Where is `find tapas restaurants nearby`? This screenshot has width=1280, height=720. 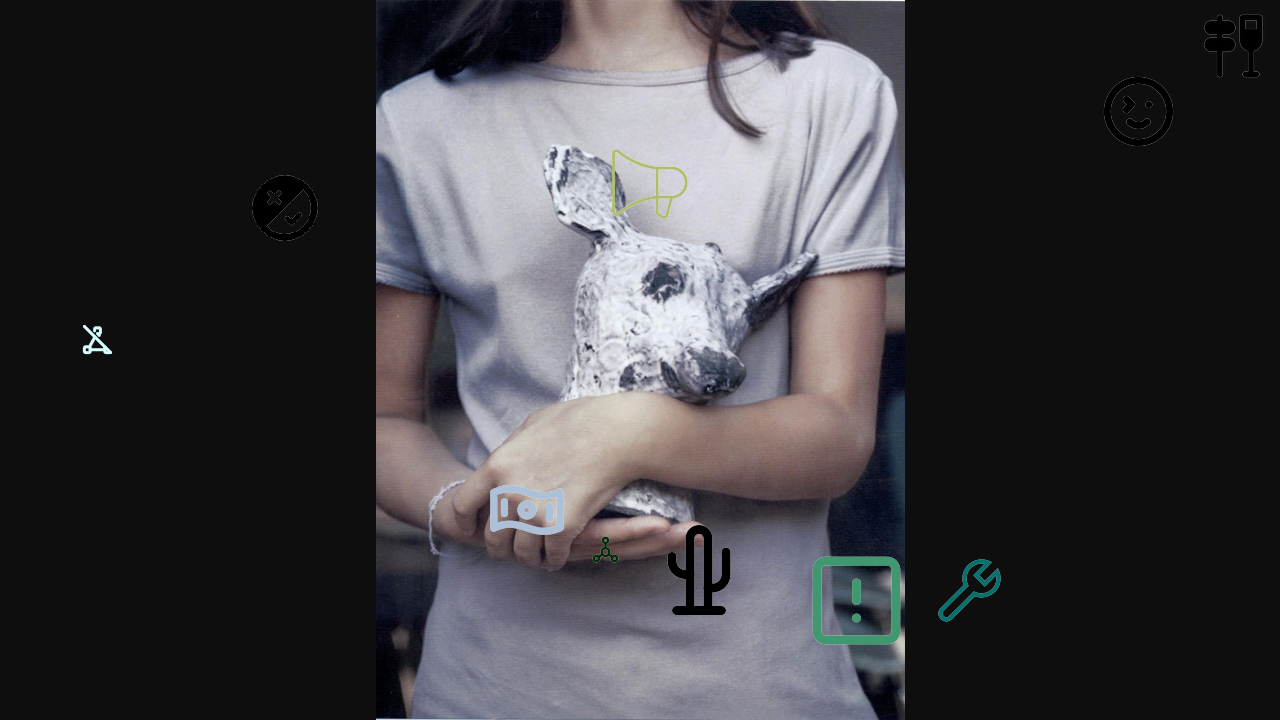
find tapas restaurants nearby is located at coordinates (1234, 46).